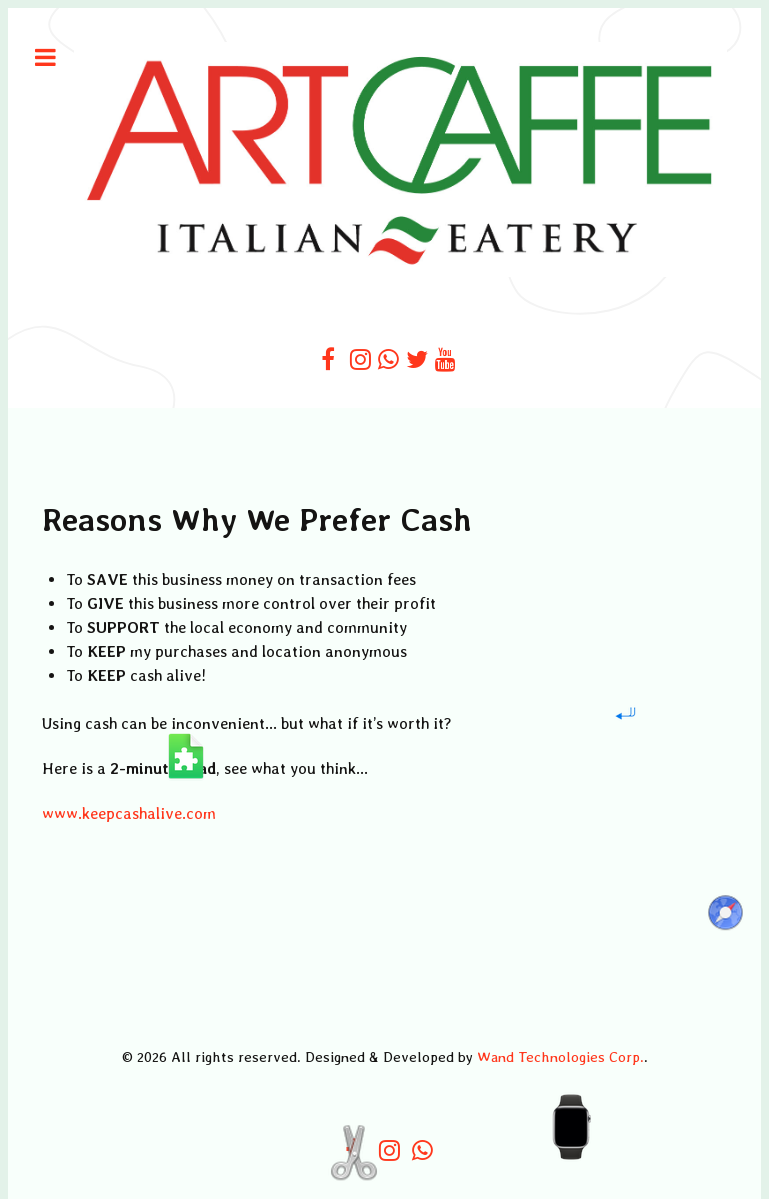 Image resolution: width=769 pixels, height=1199 pixels. I want to click on open gnome web browser (epiphany), so click(725, 912).